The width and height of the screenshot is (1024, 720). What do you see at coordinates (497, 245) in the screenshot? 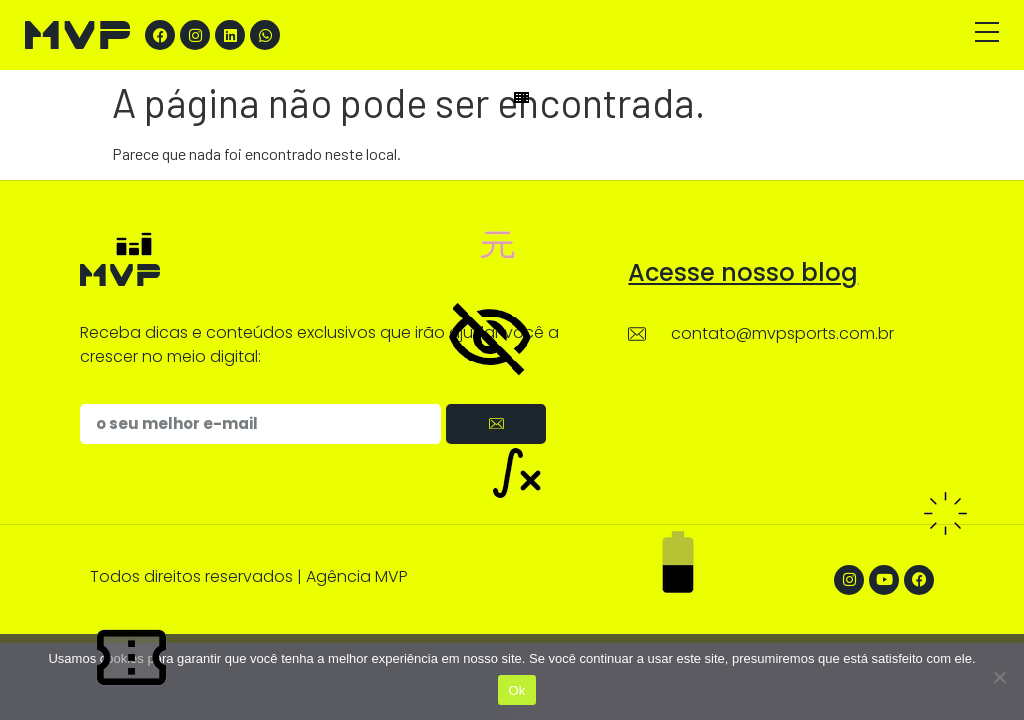
I see `view prices in chinese yuan` at bounding box center [497, 245].